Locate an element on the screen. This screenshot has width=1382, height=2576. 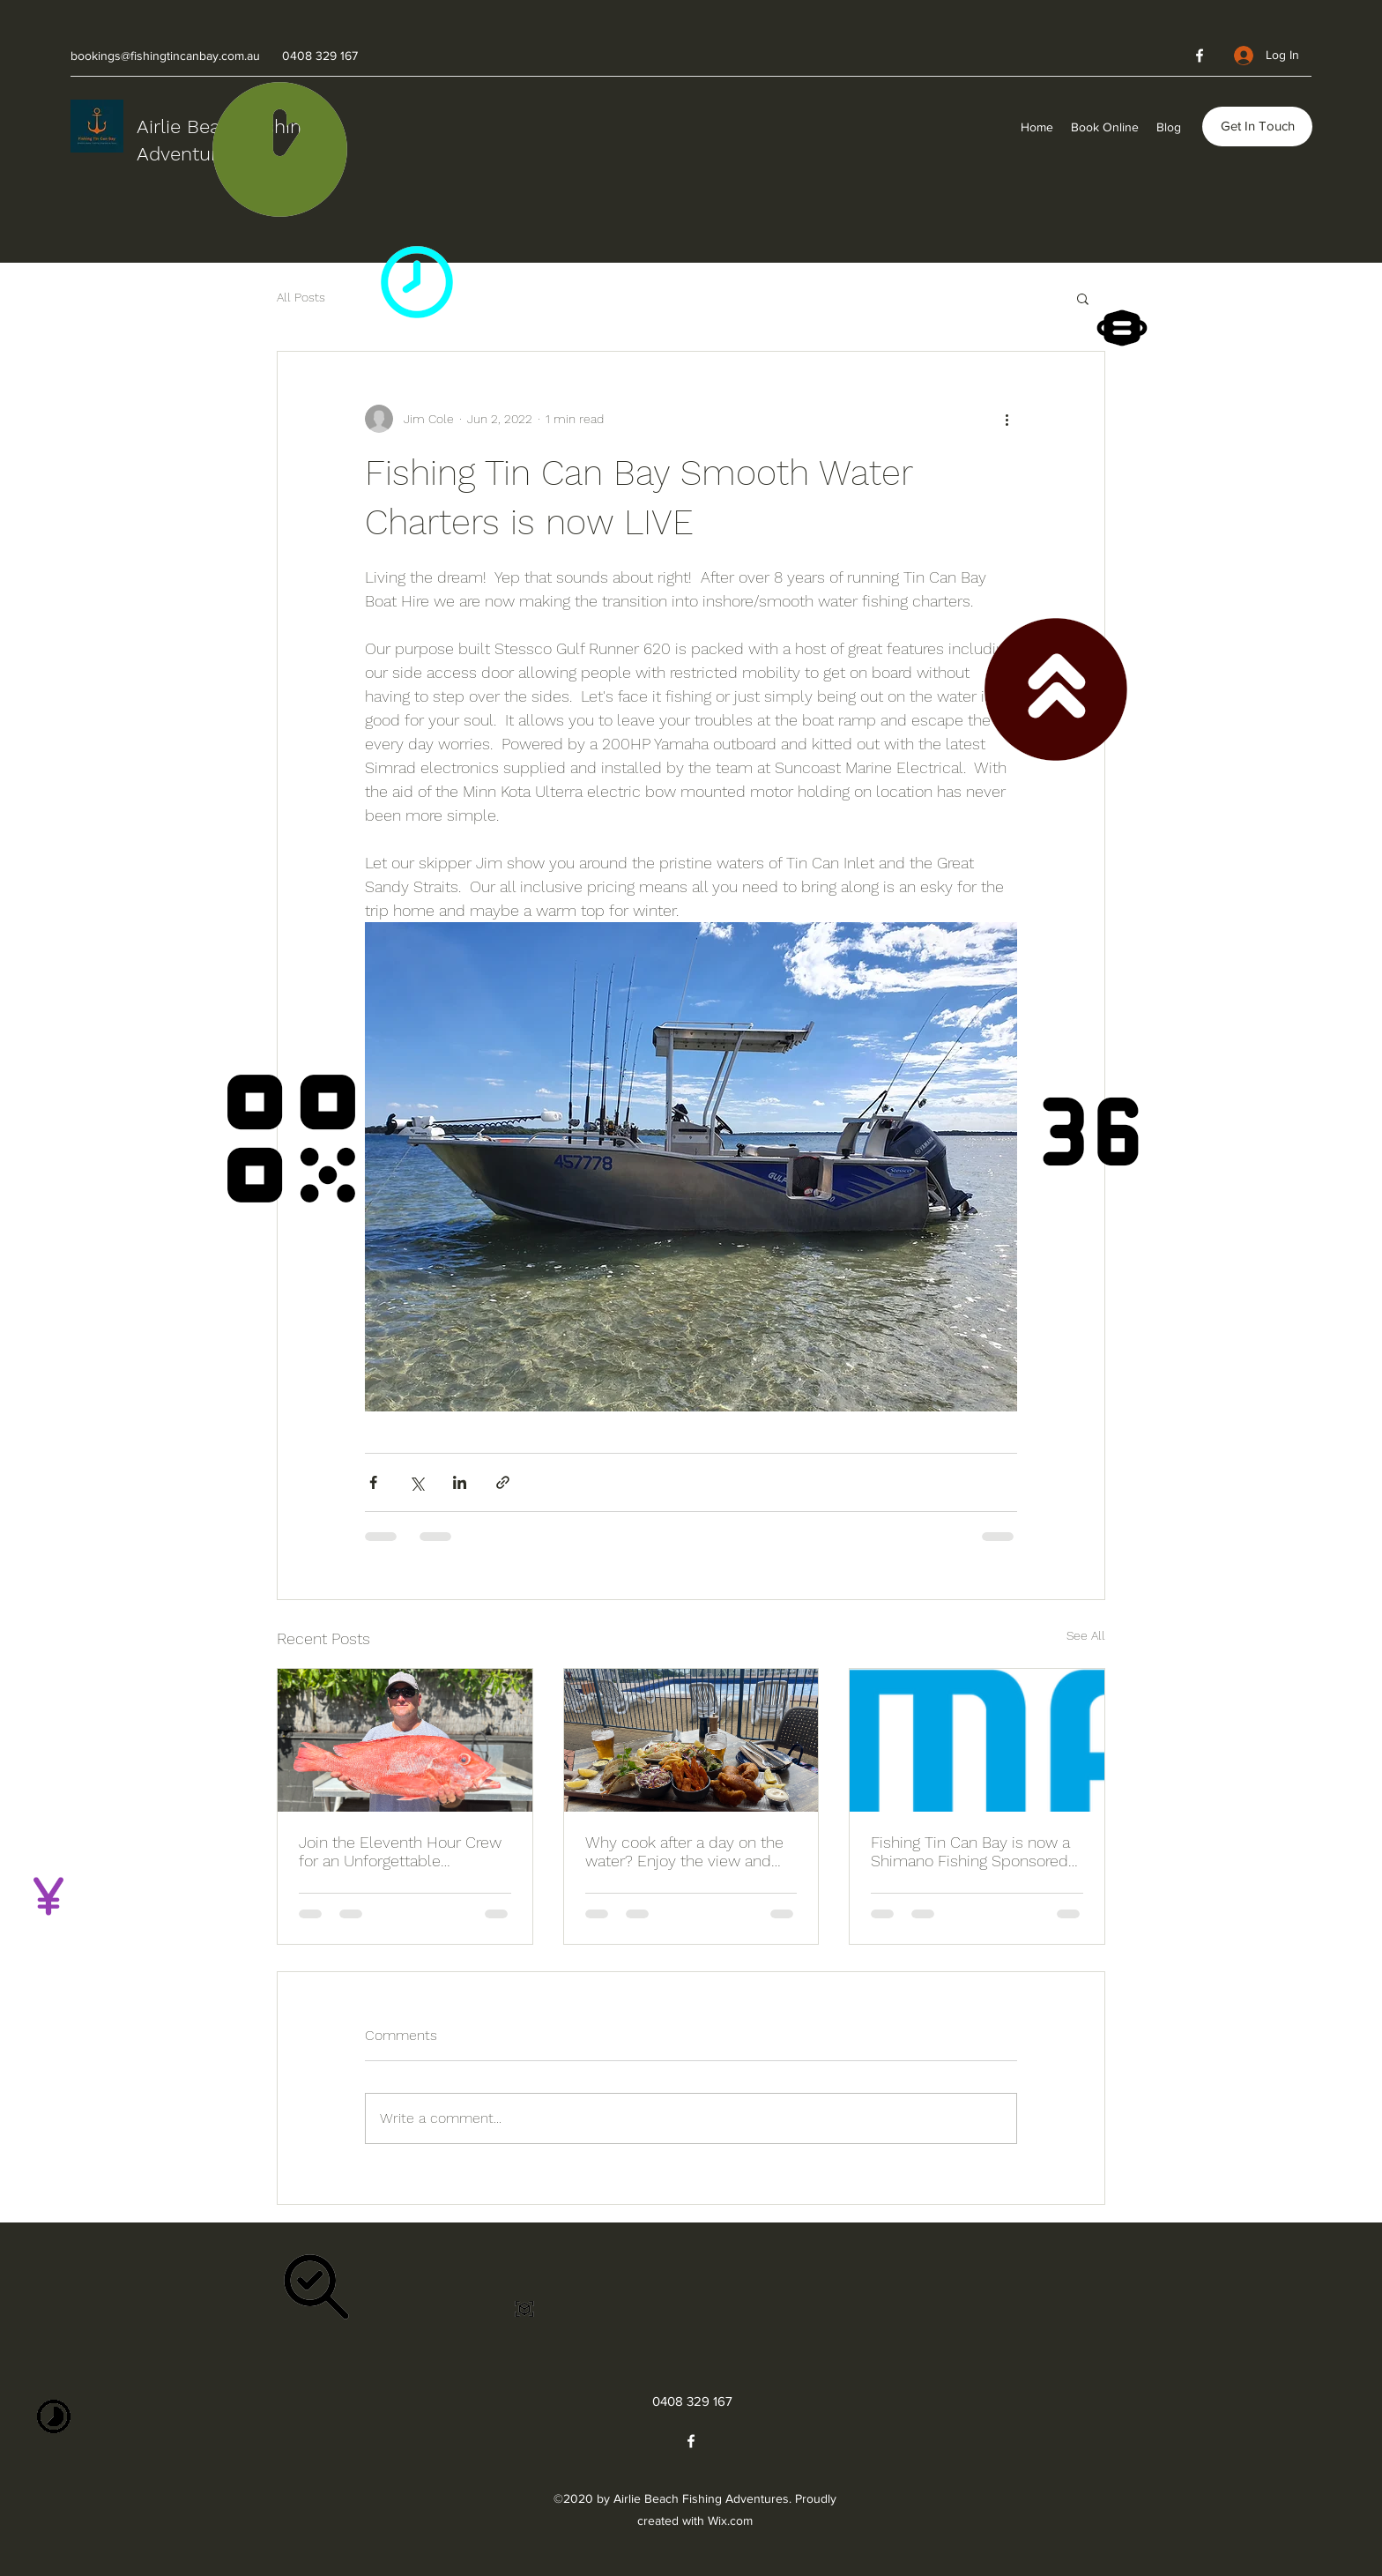
indicates item number 36 in a list or sequence is located at coordinates (1090, 1131).